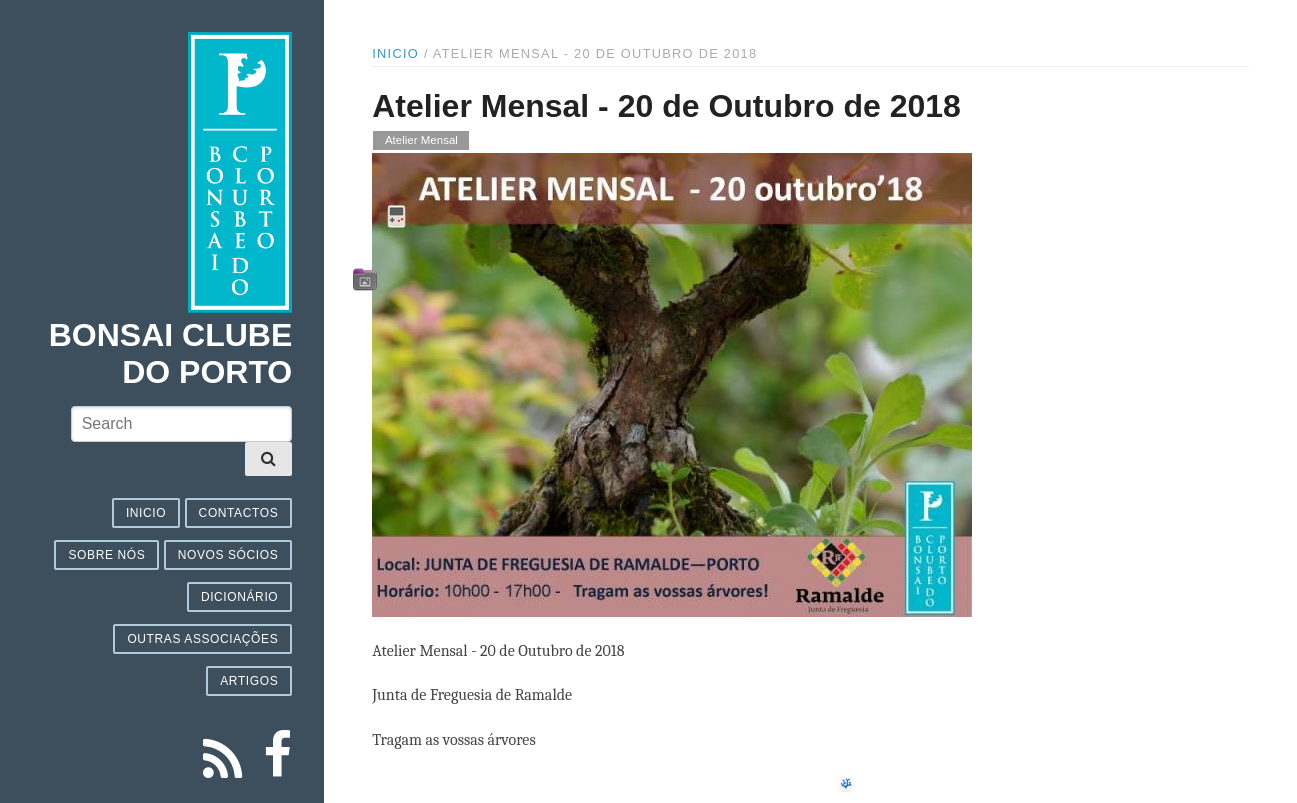 Image resolution: width=1297 pixels, height=803 pixels. What do you see at coordinates (846, 783) in the screenshot?
I see `open vscodium code editor` at bounding box center [846, 783].